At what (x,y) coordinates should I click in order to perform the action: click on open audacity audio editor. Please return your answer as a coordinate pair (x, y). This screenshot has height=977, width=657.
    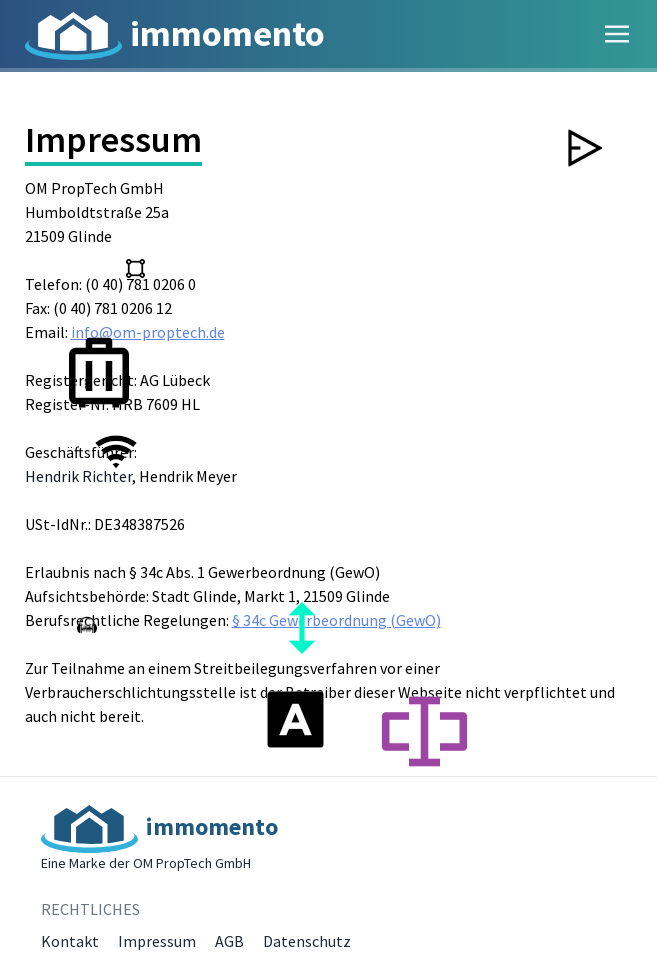
    Looking at the image, I should click on (87, 625).